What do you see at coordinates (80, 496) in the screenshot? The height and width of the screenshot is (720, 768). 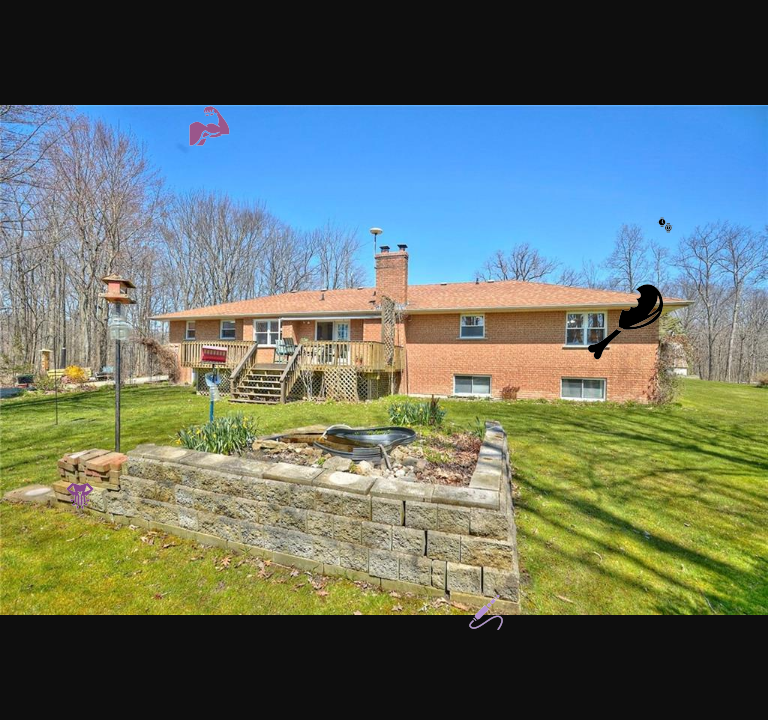 I see `represents a creature type or monster in a game` at bounding box center [80, 496].